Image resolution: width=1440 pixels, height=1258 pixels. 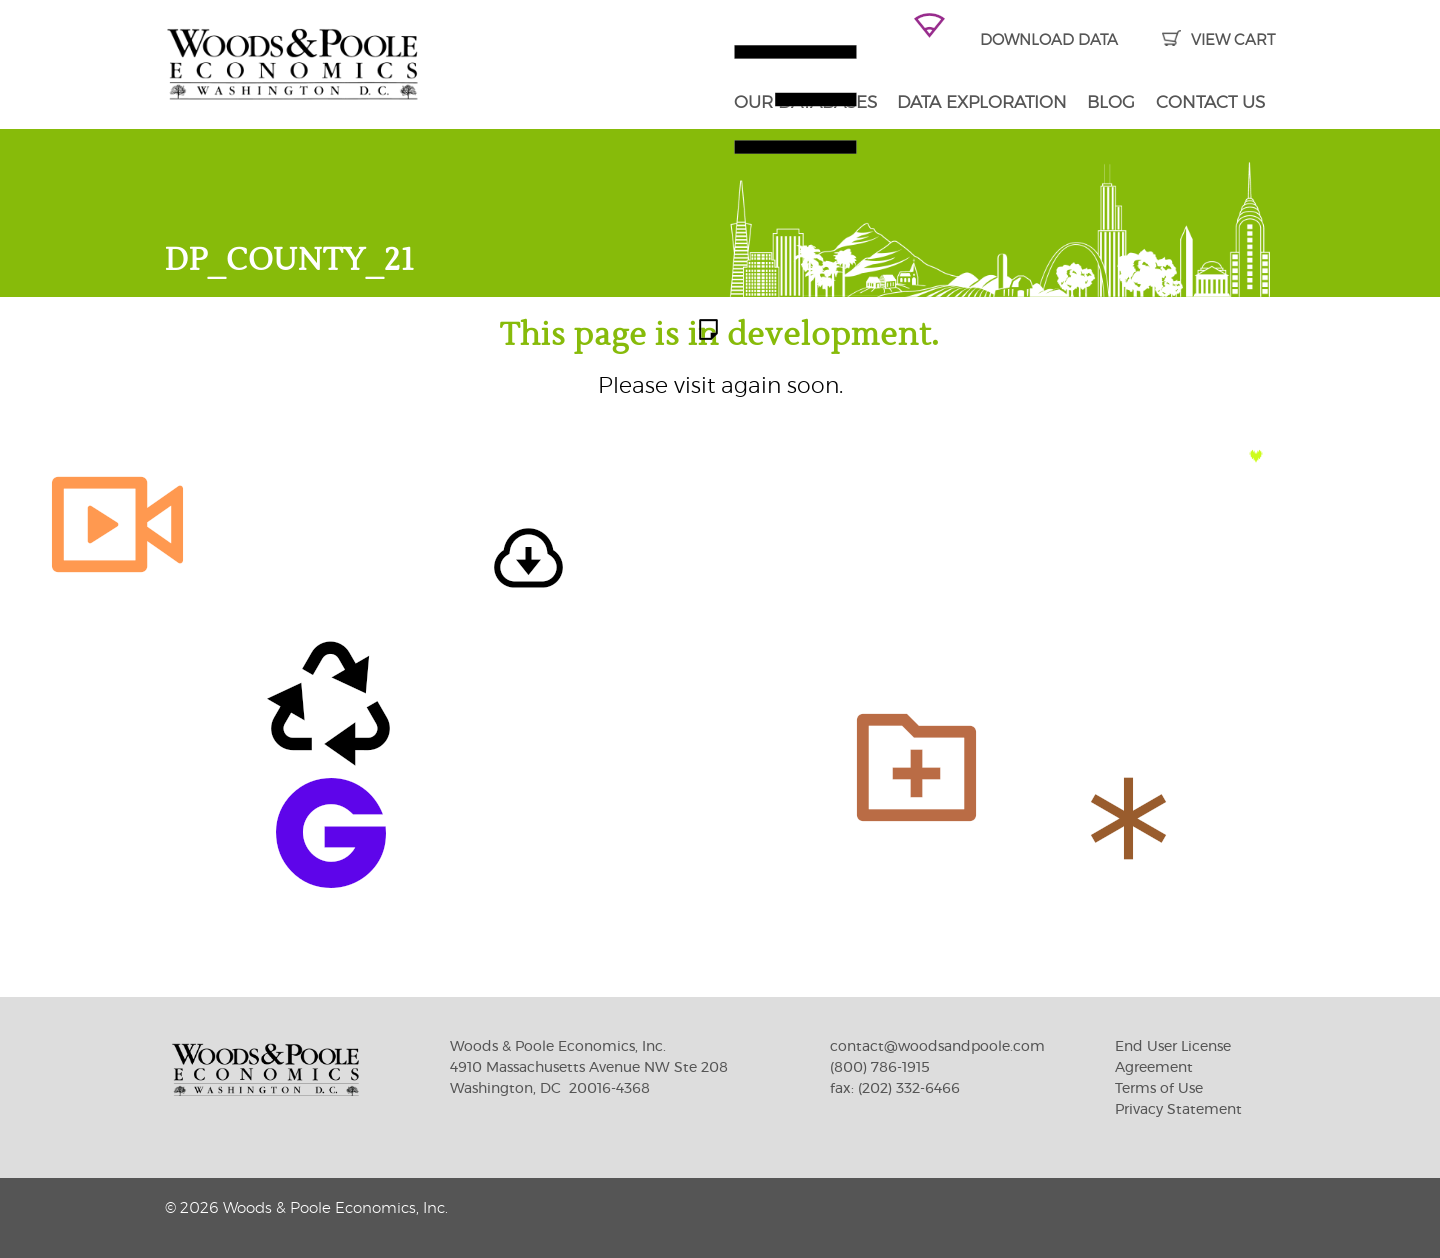 I want to click on indicates weak wifi signal strength, so click(x=929, y=25).